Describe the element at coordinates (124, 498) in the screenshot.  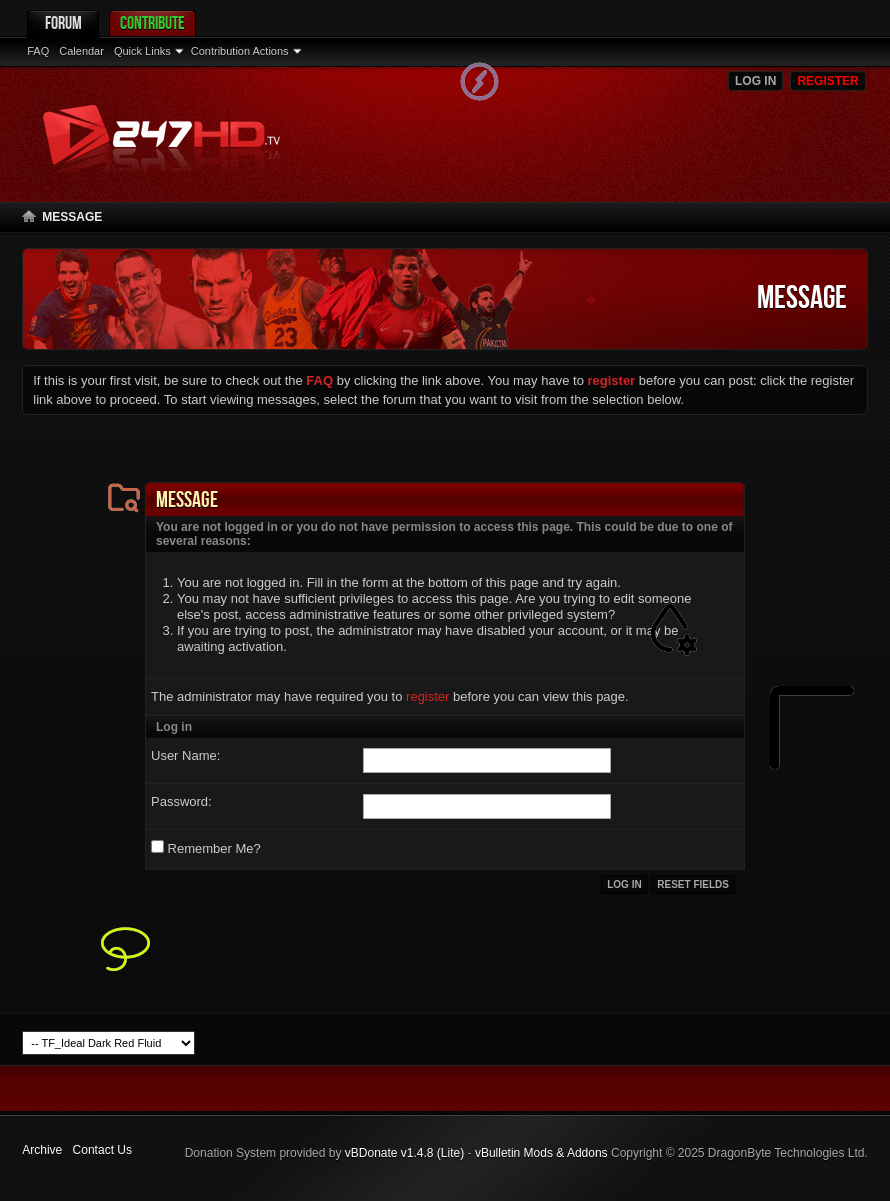
I see `search within a folder` at that location.